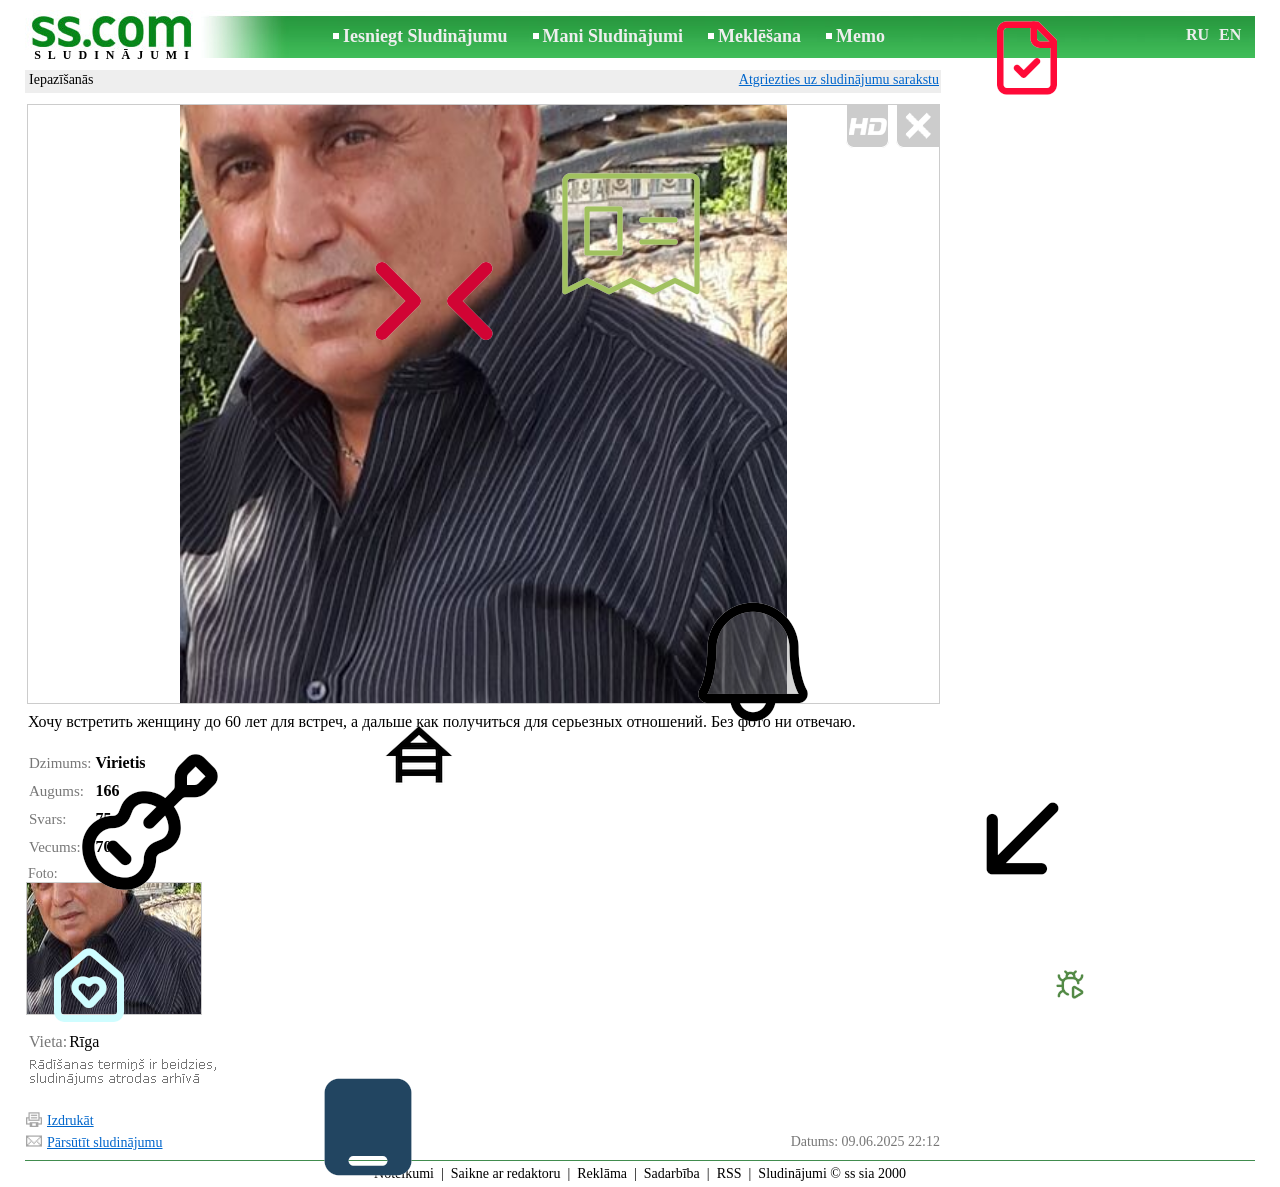 The width and height of the screenshot is (1280, 1187). Describe the element at coordinates (631, 231) in the screenshot. I see `view news articles or press clippings` at that location.